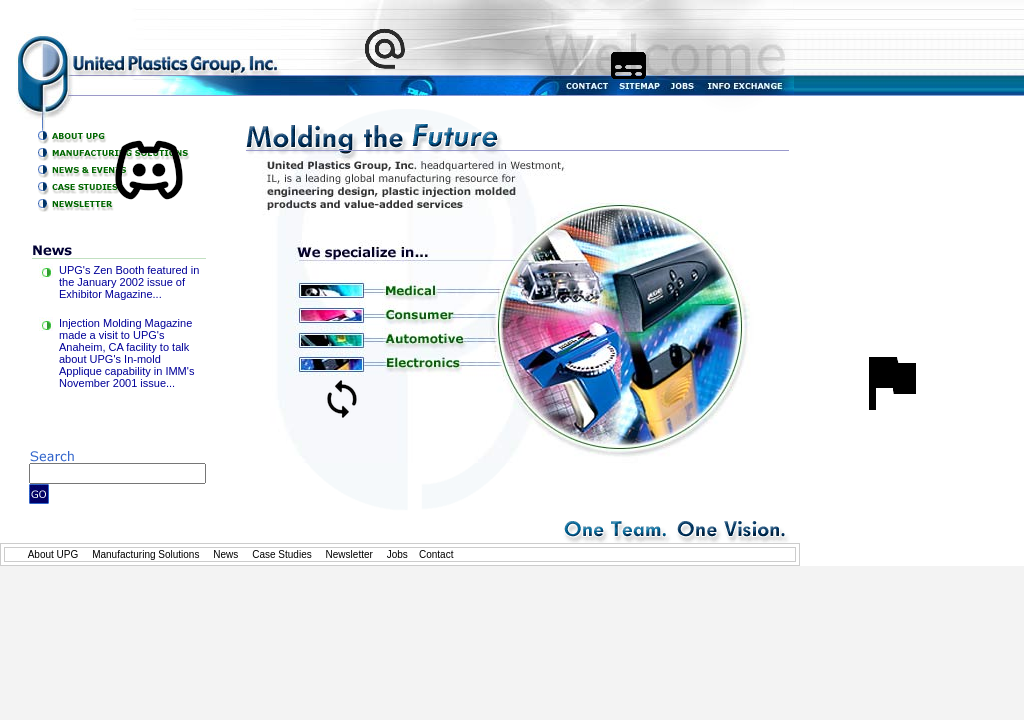 The height and width of the screenshot is (720, 1024). What do you see at coordinates (385, 49) in the screenshot?
I see `enter or view email address` at bounding box center [385, 49].